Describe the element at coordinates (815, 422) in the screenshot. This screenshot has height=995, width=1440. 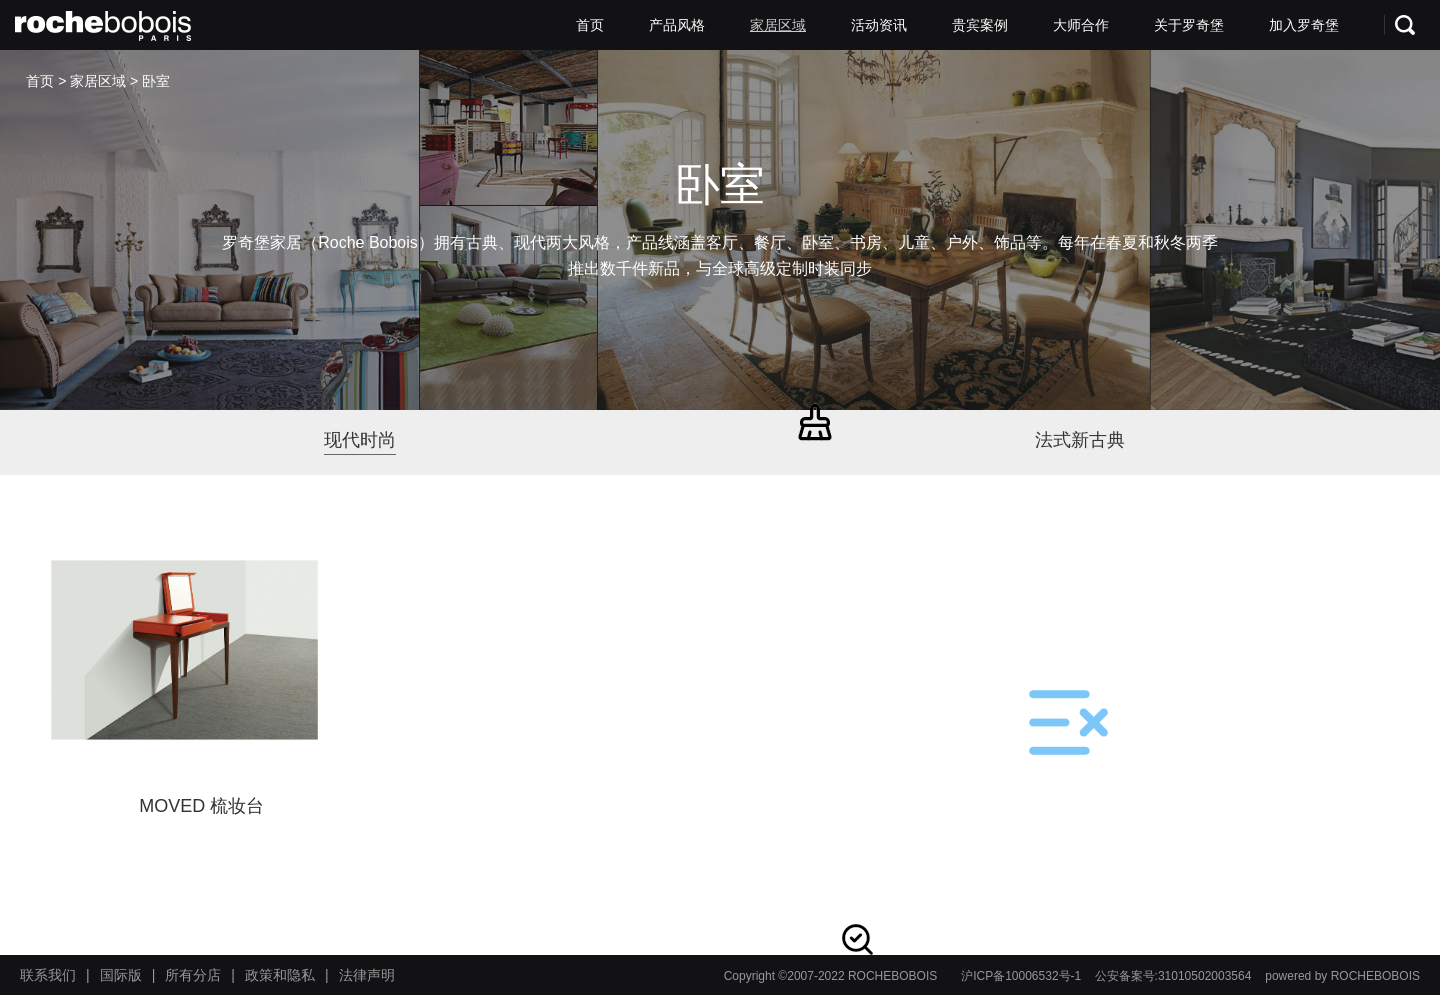
I see `clear cache or temporary files` at that location.